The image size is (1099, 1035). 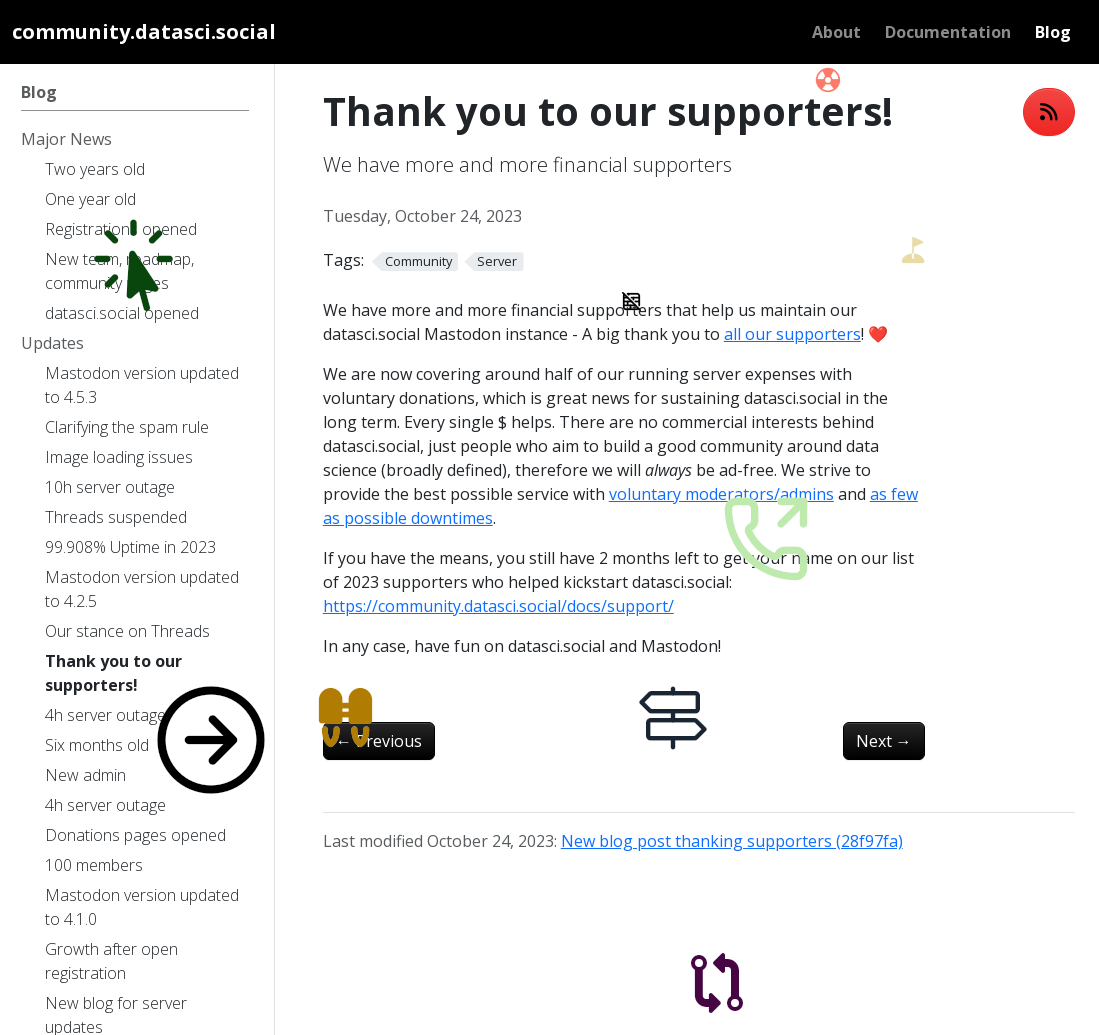 What do you see at coordinates (133, 265) in the screenshot?
I see `click or tap interaction indicator` at bounding box center [133, 265].